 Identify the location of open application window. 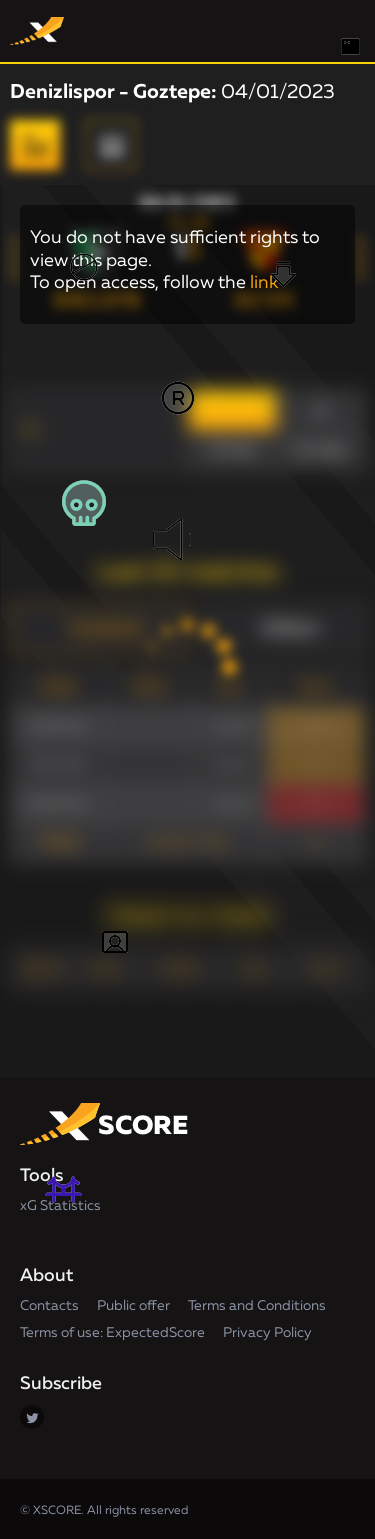
(350, 46).